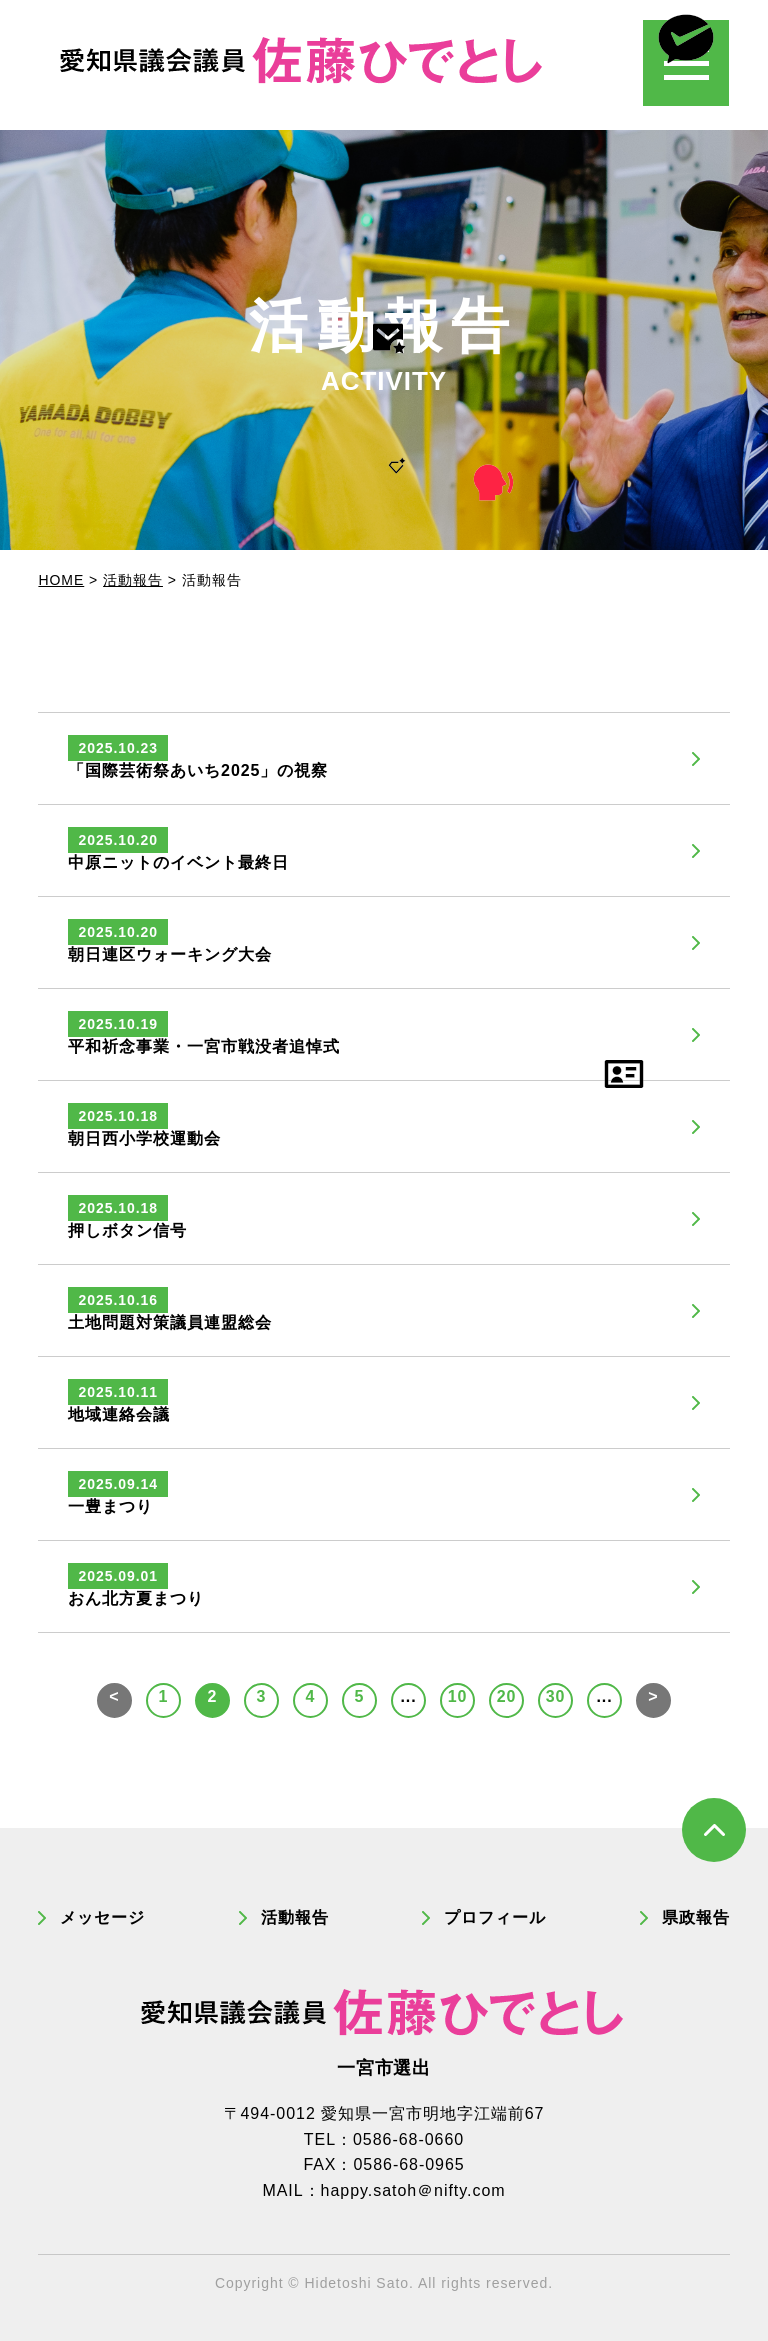 Image resolution: width=768 pixels, height=2341 pixels. What do you see at coordinates (493, 482) in the screenshot?
I see `activate text-to-speech or voice output` at bounding box center [493, 482].